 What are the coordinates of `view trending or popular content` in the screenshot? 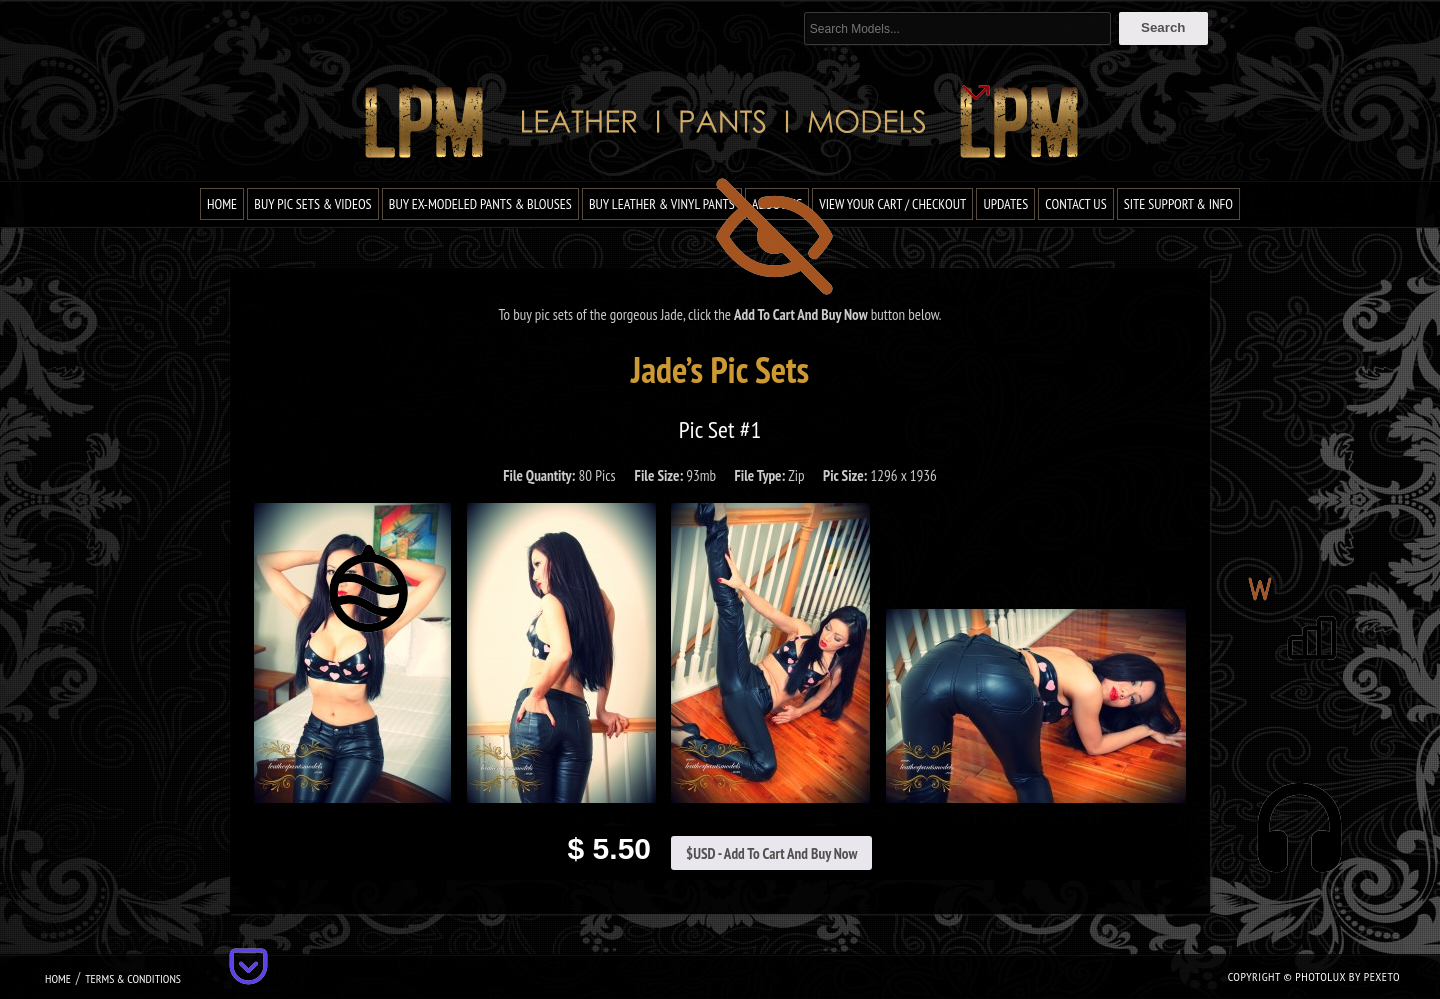 It's located at (1312, 638).